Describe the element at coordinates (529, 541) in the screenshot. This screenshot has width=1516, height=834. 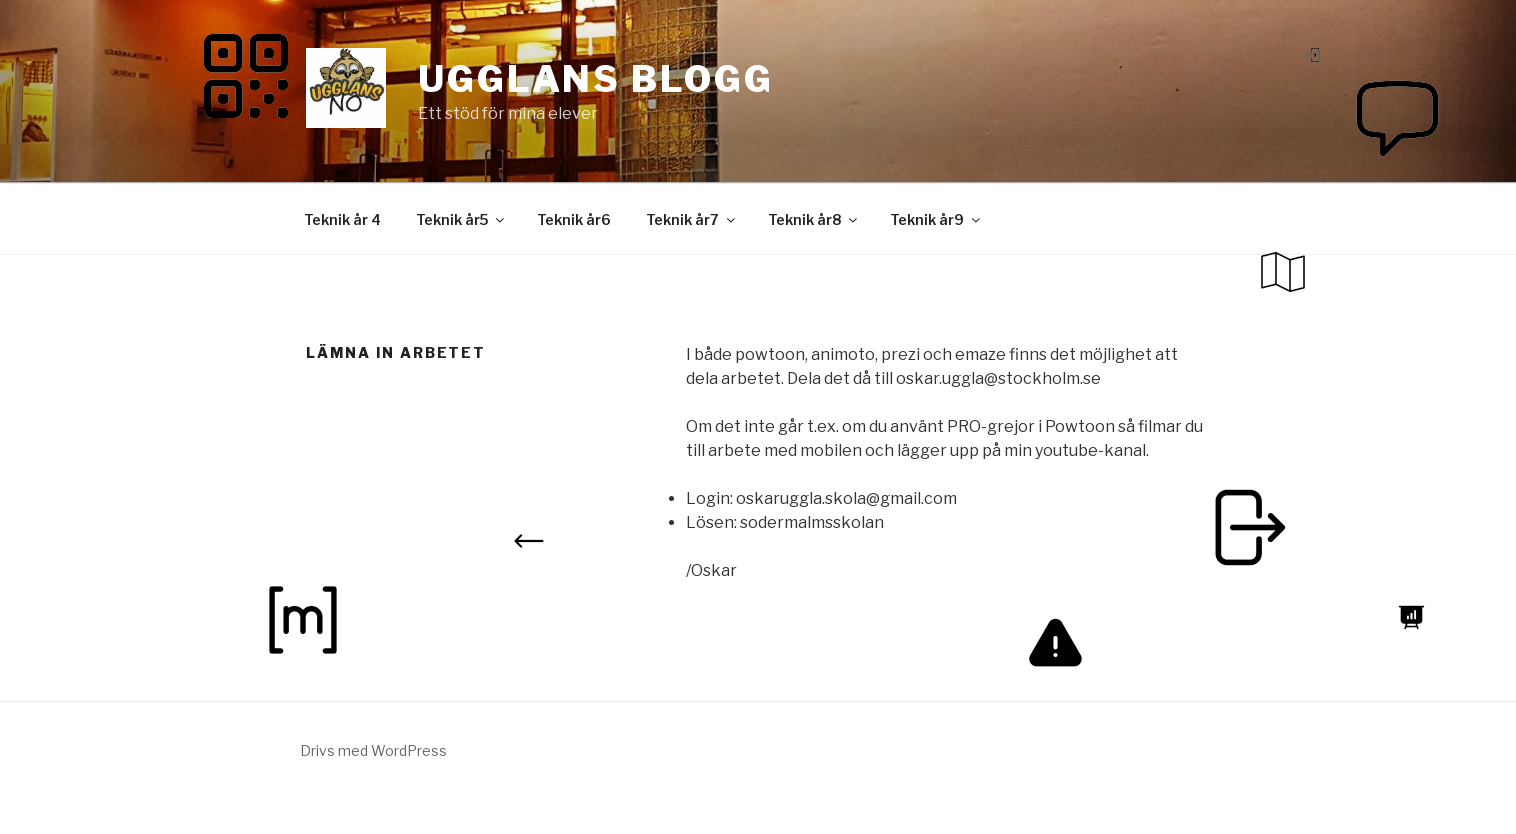
I see `go back to the previous page` at that location.